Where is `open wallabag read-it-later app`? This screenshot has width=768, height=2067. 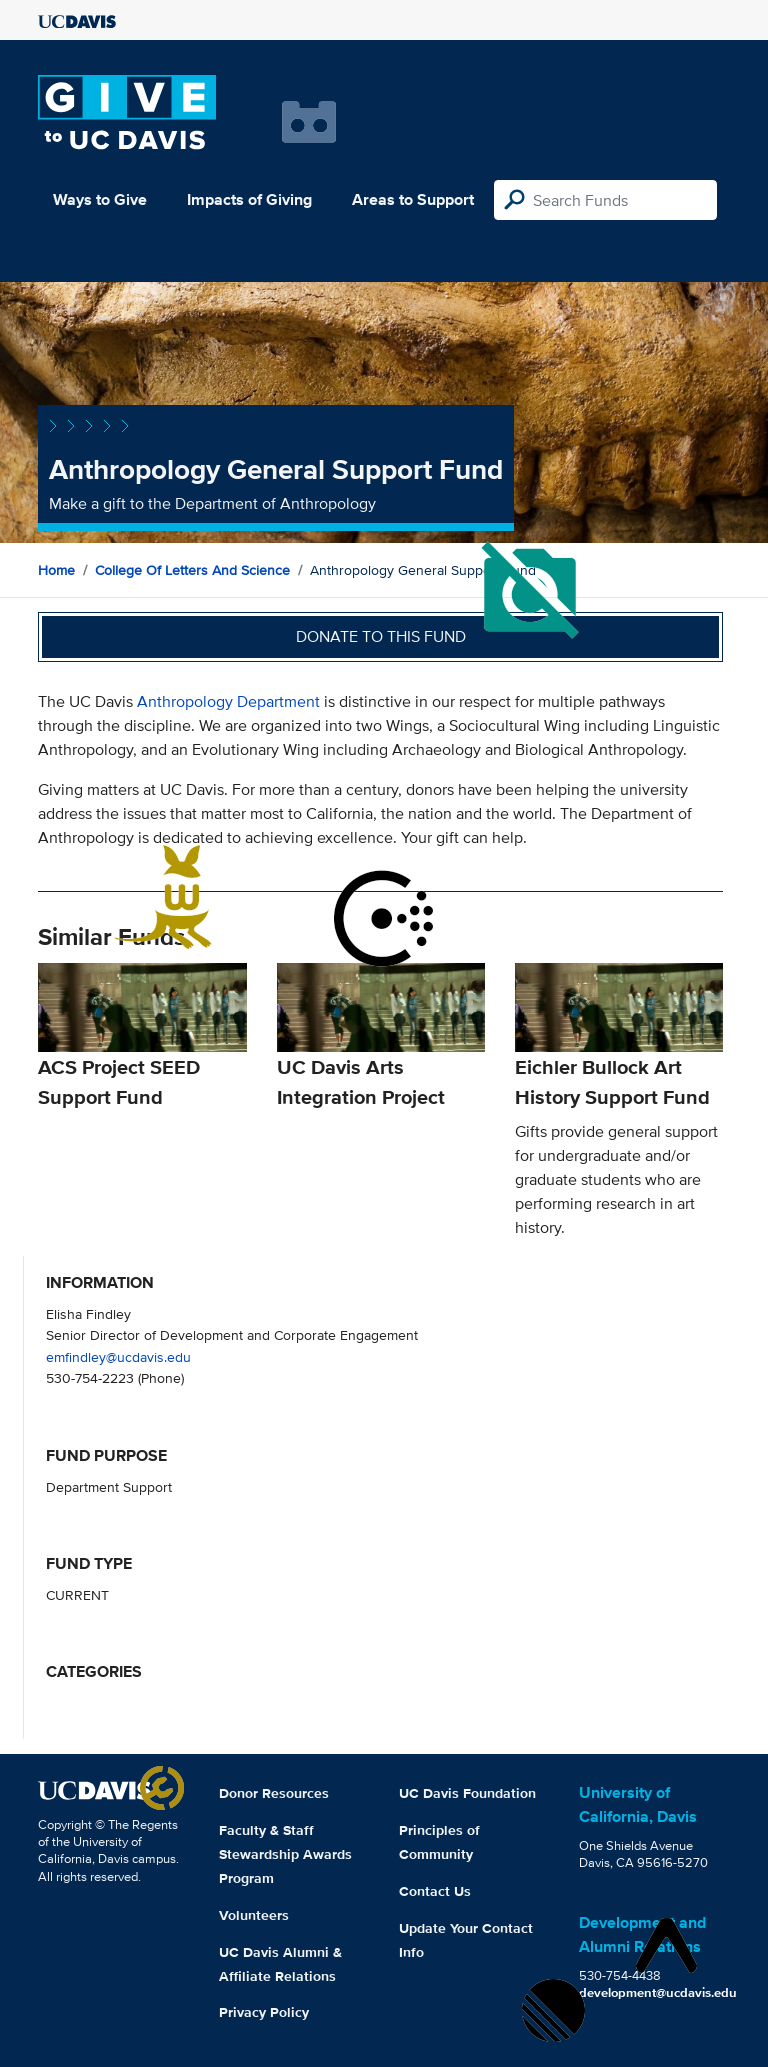
open wallabag read-it-later app is located at coordinates (163, 897).